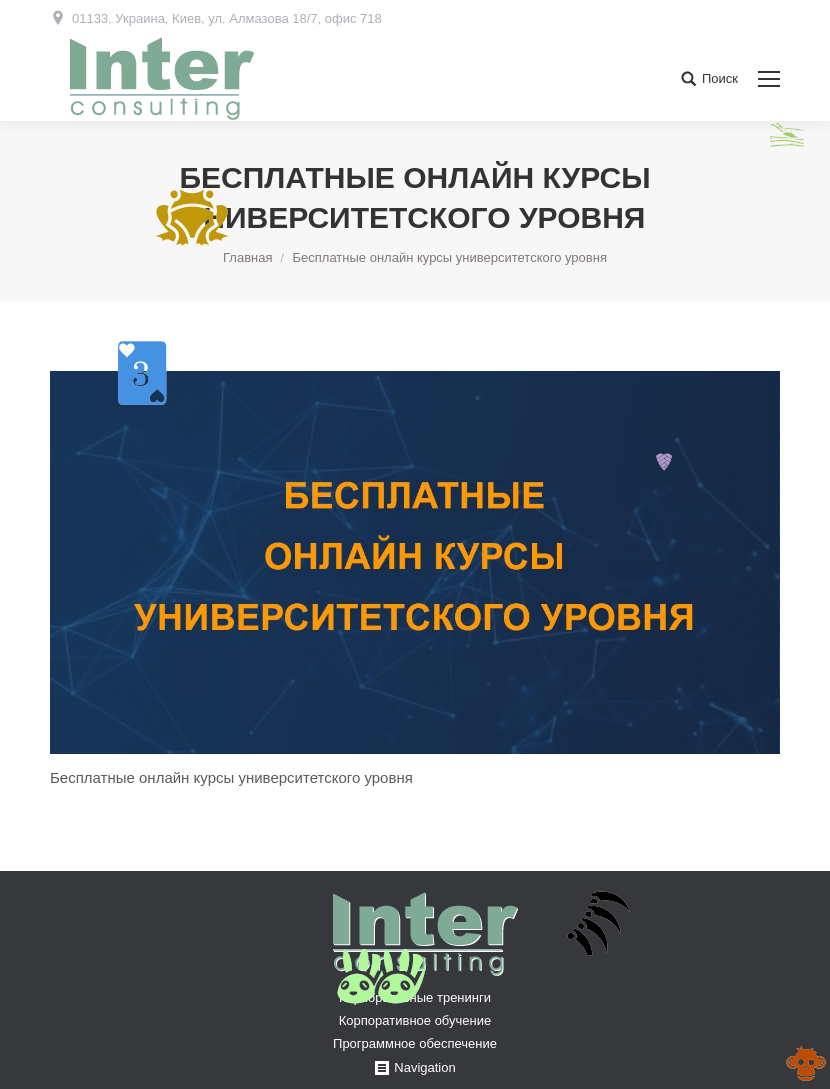 This screenshot has width=830, height=1089. What do you see at coordinates (381, 973) in the screenshot?
I see `equip bunny slippers cosmetic item` at bounding box center [381, 973].